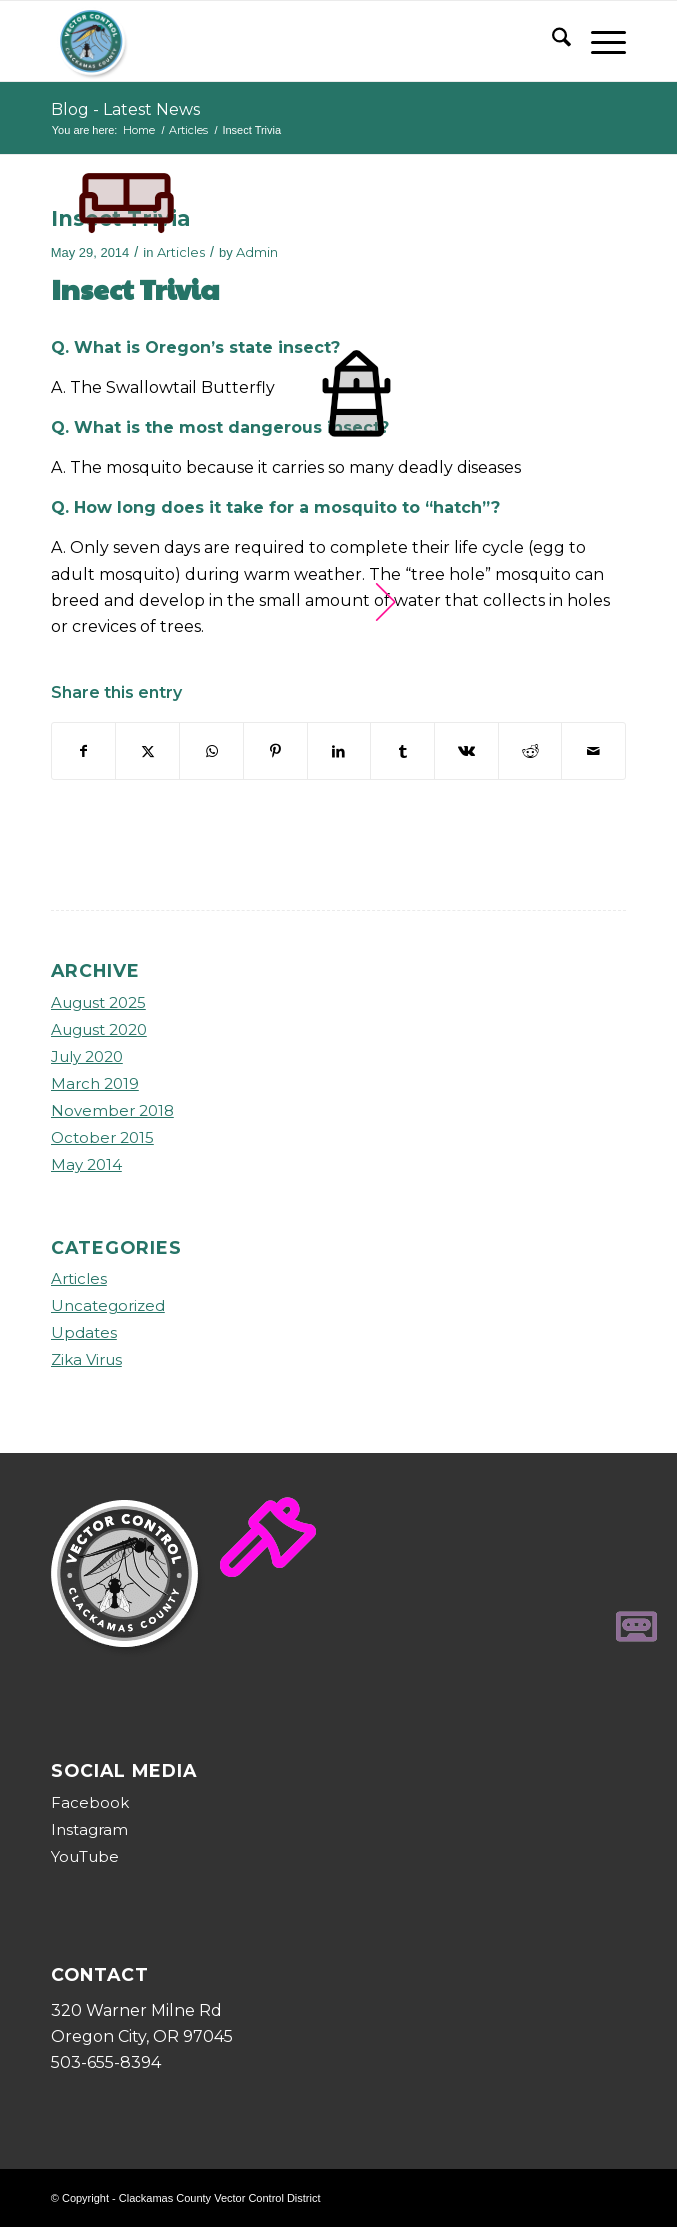 The height and width of the screenshot is (2227, 677). I want to click on navigate to the next item or page, so click(384, 602).